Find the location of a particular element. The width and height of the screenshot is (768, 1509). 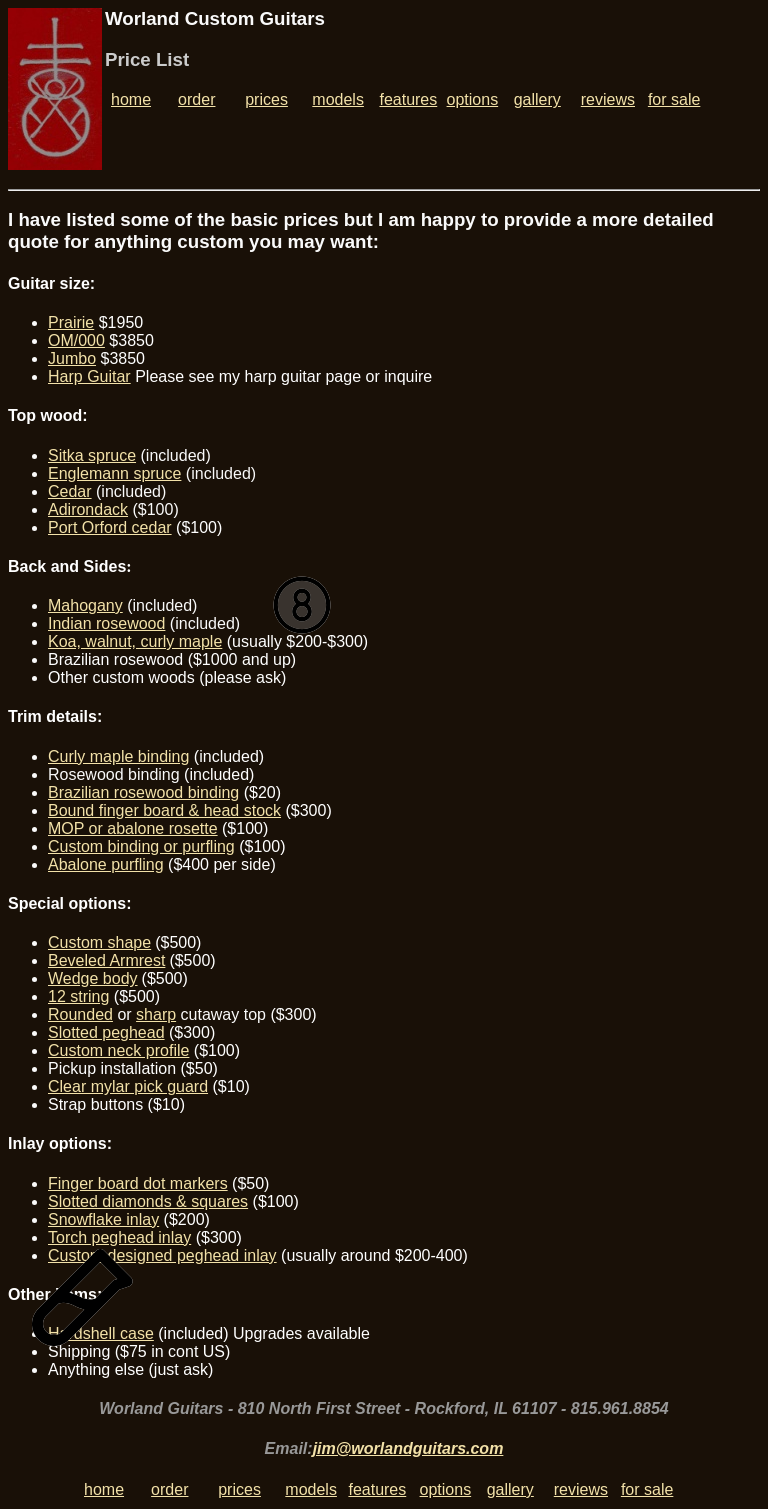

access lab or test results is located at coordinates (80, 1297).